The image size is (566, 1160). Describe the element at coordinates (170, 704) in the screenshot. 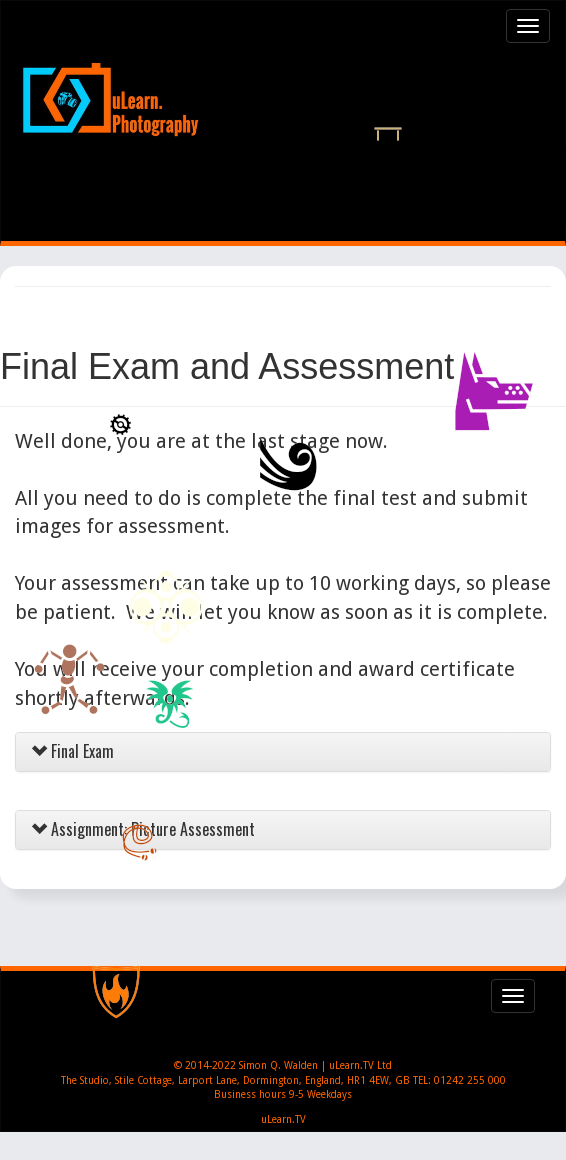

I see `select harpy creature in game` at that location.